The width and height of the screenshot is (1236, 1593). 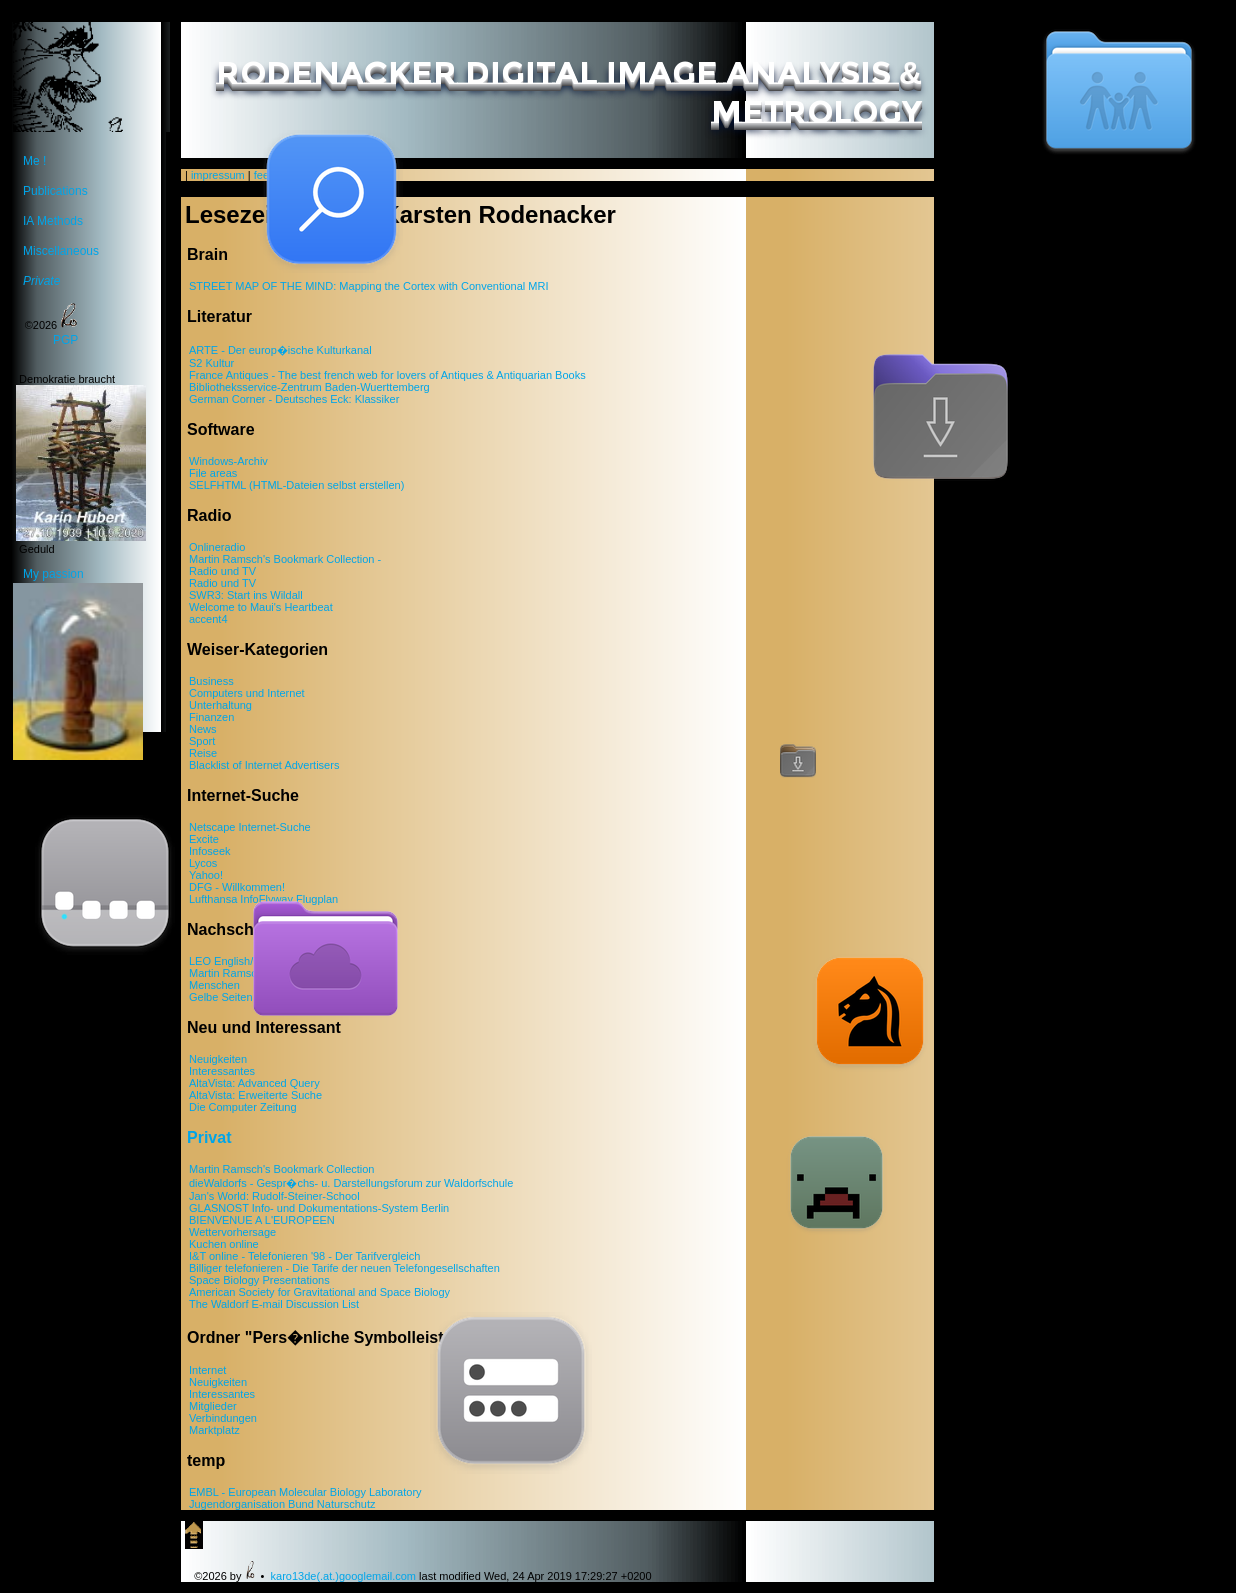 What do you see at coordinates (798, 760) in the screenshot?
I see `access your downloads folder` at bounding box center [798, 760].